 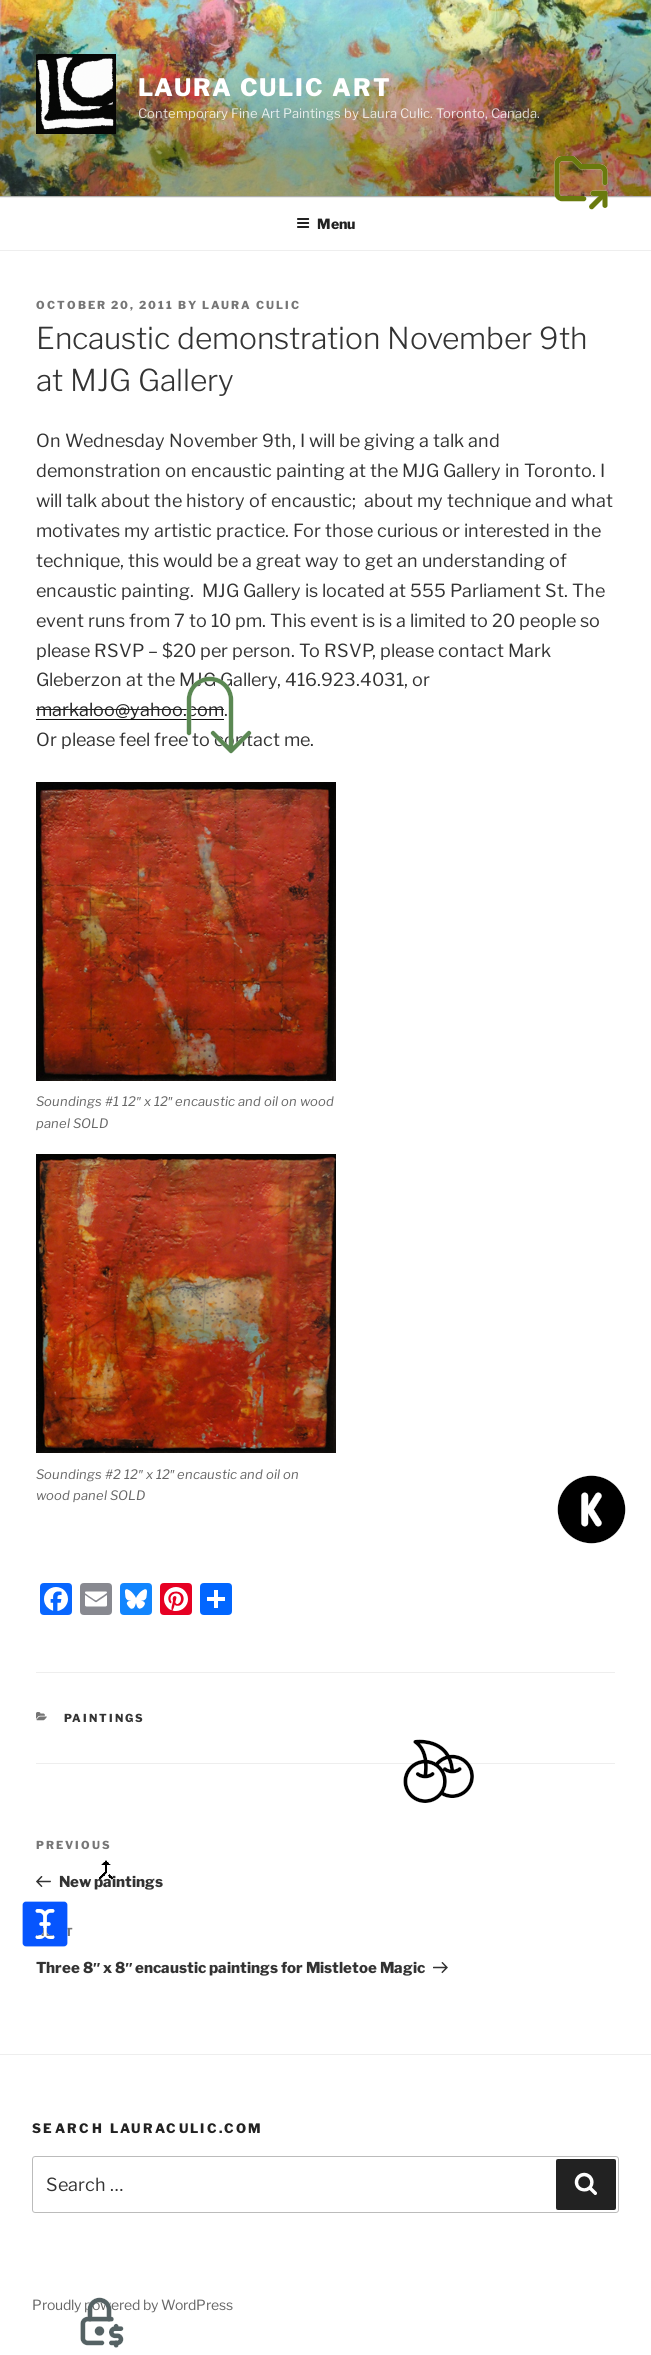 I want to click on indicates a keyboard shortcut or hotkey, so click(x=591, y=1509).